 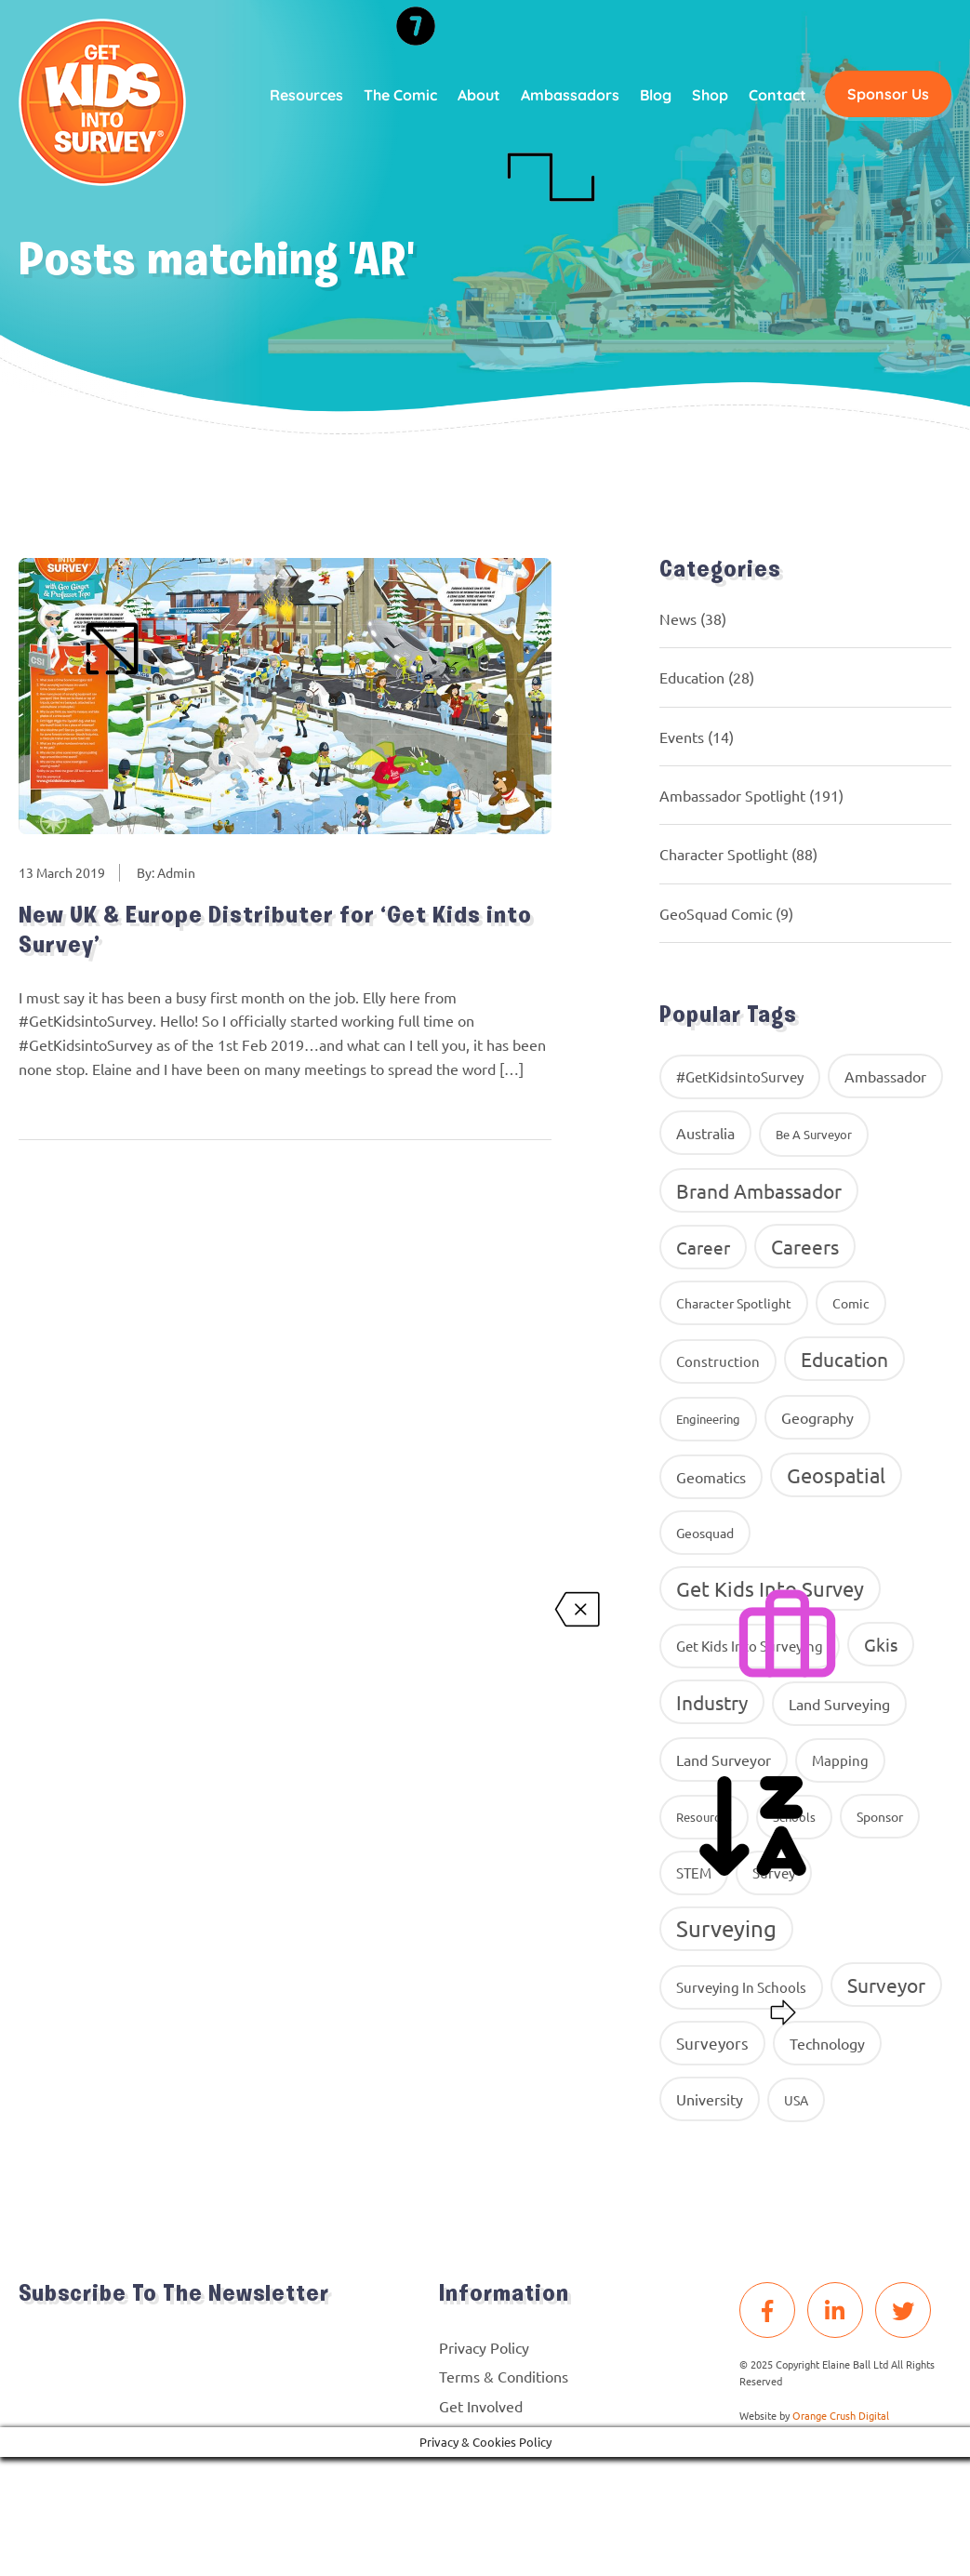 What do you see at coordinates (578, 1609) in the screenshot?
I see `delete the previous character` at bounding box center [578, 1609].